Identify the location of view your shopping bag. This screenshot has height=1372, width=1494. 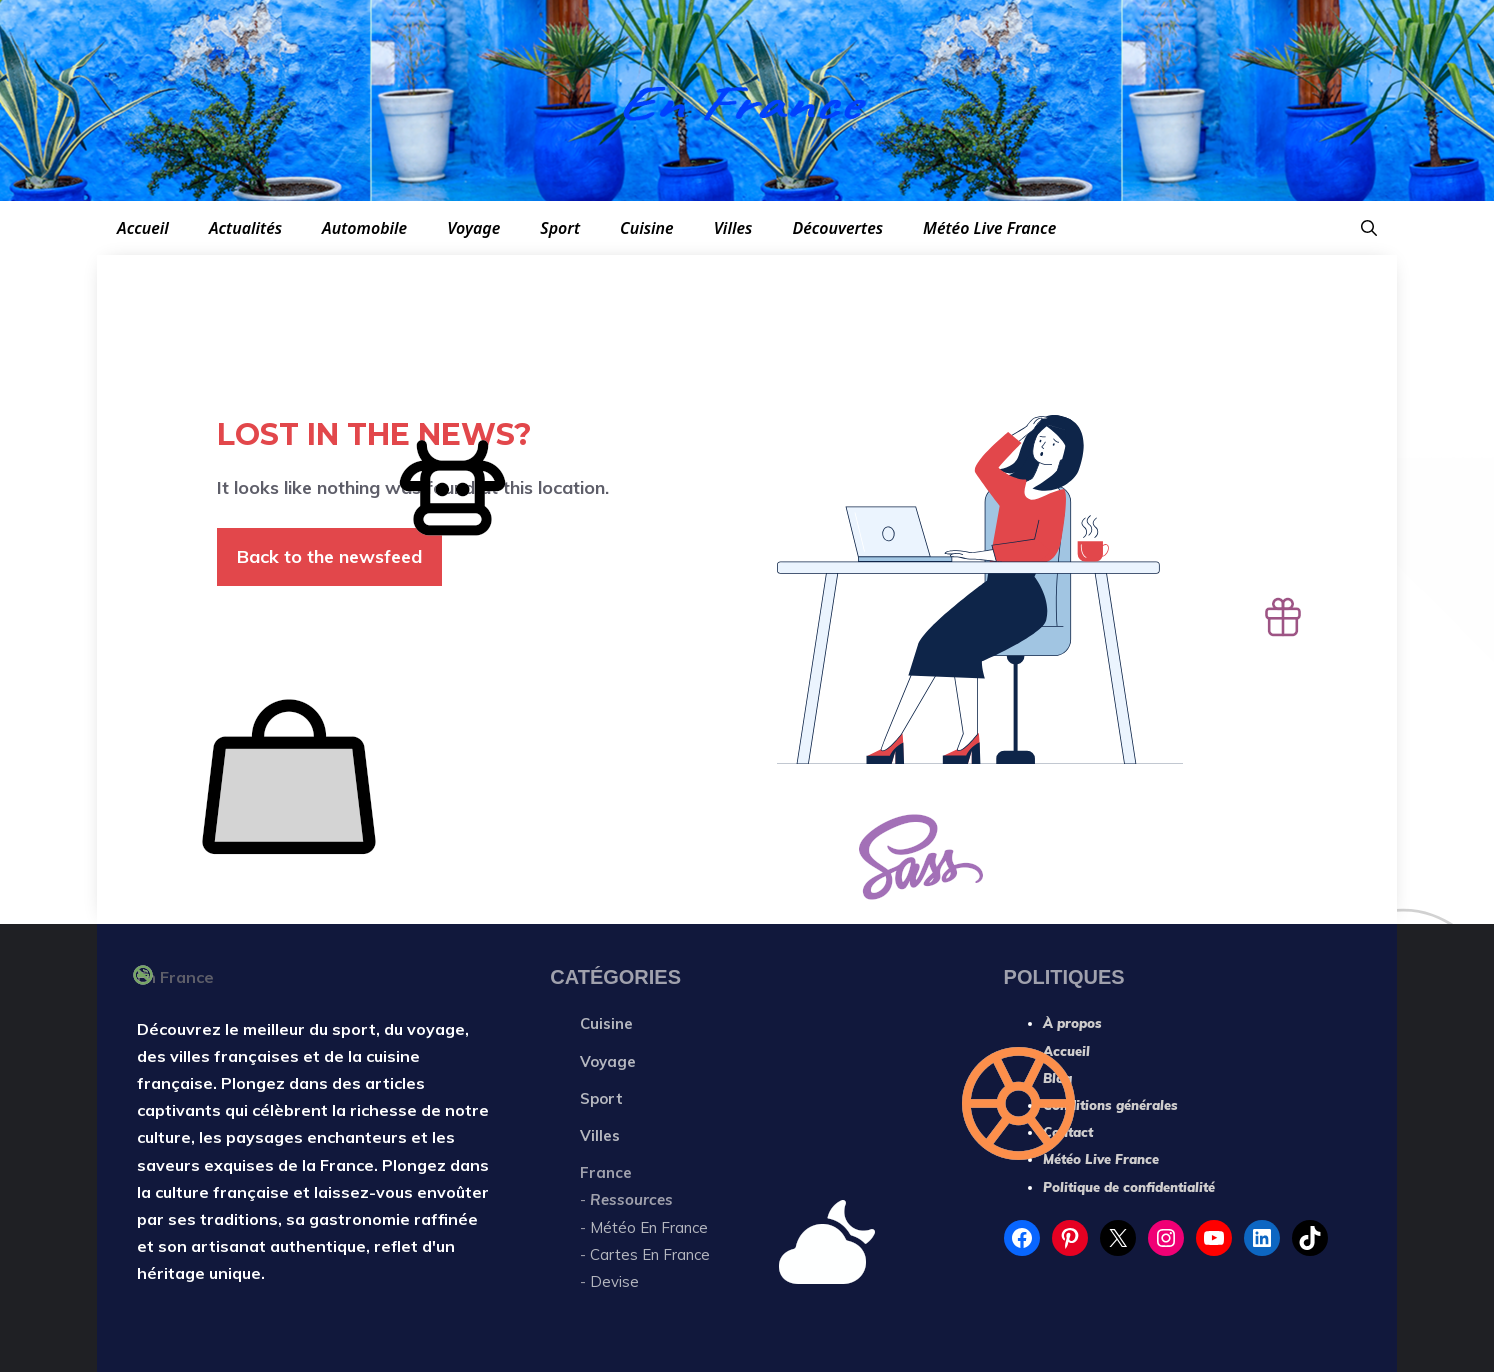
(289, 786).